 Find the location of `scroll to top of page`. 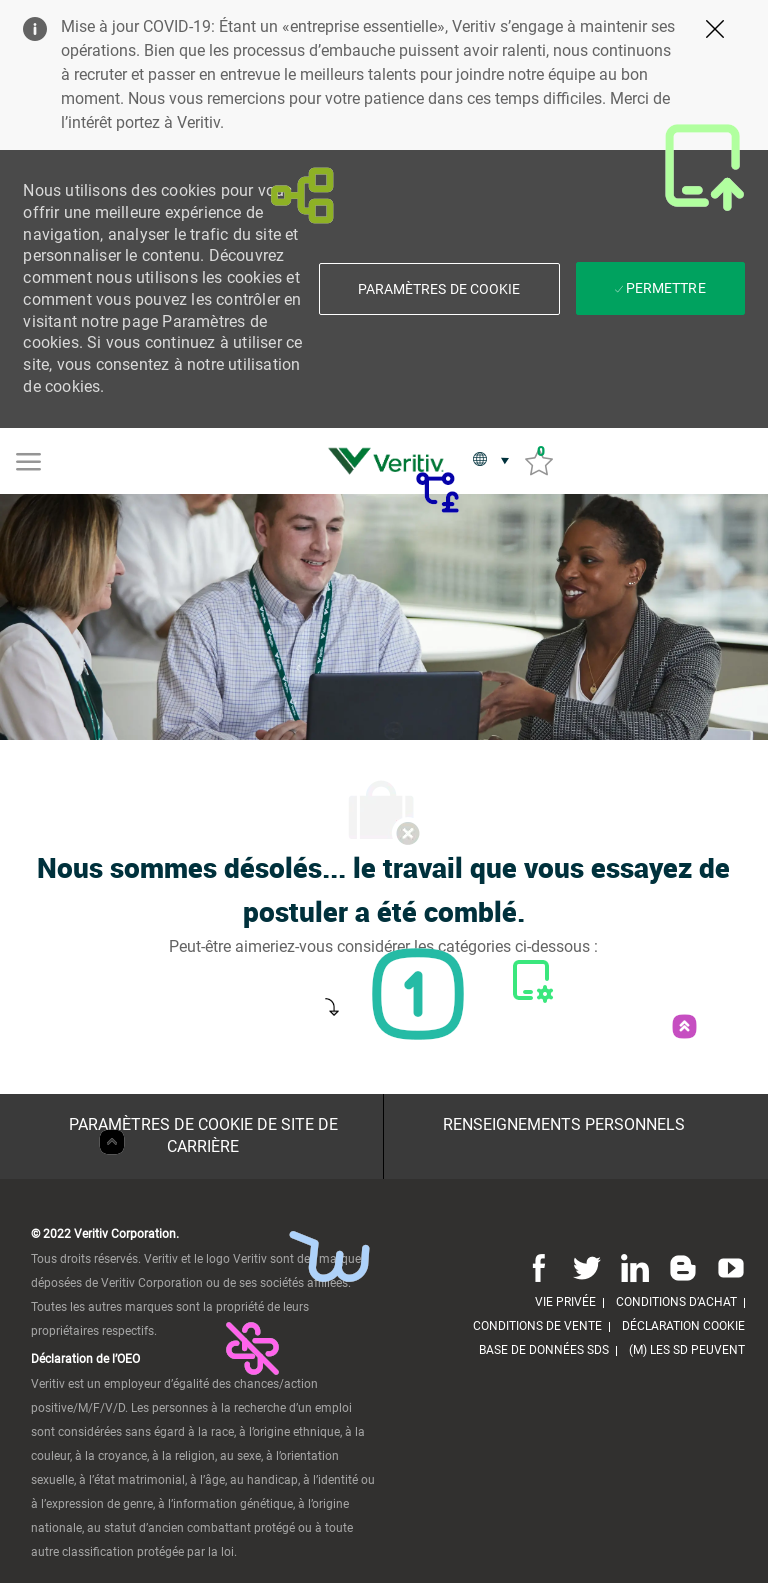

scroll to top of page is located at coordinates (684, 1026).